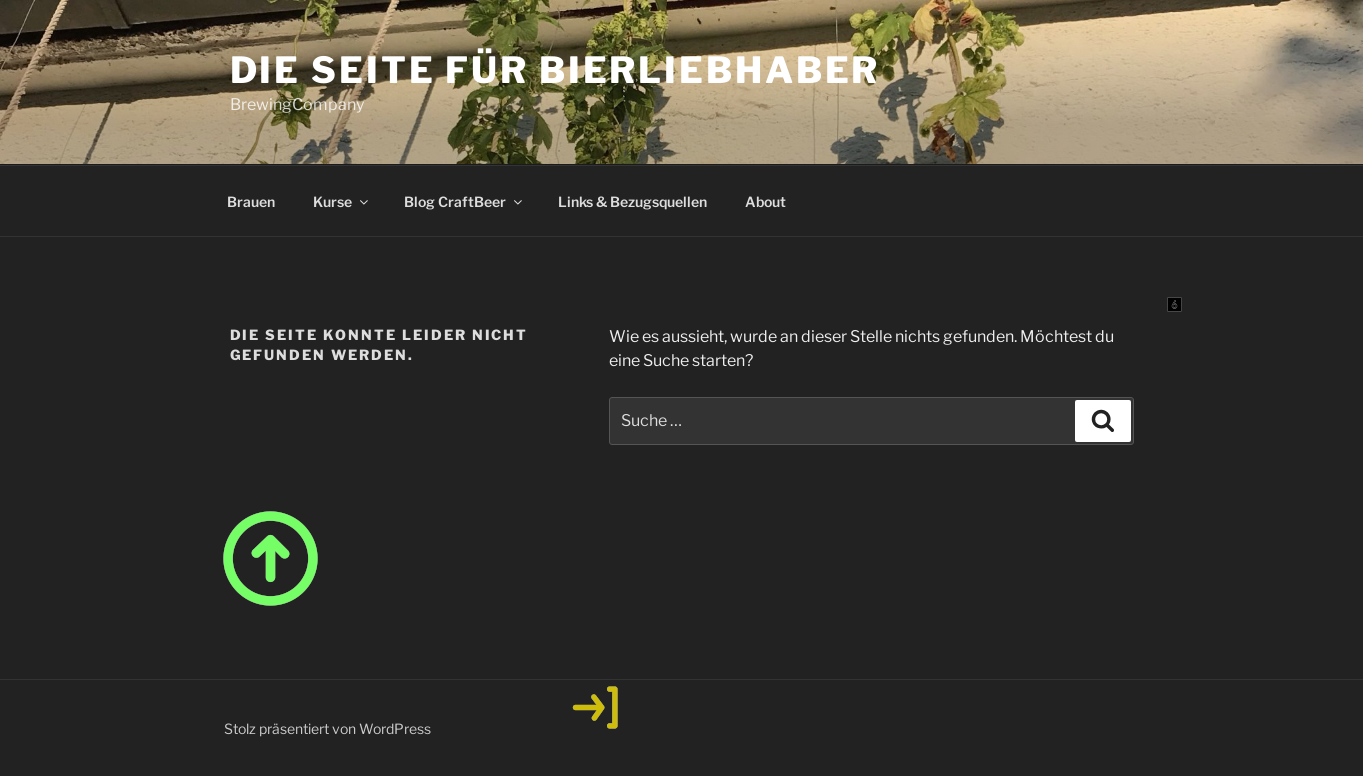  I want to click on indicates item number six in a list or sequence, so click(1174, 304).